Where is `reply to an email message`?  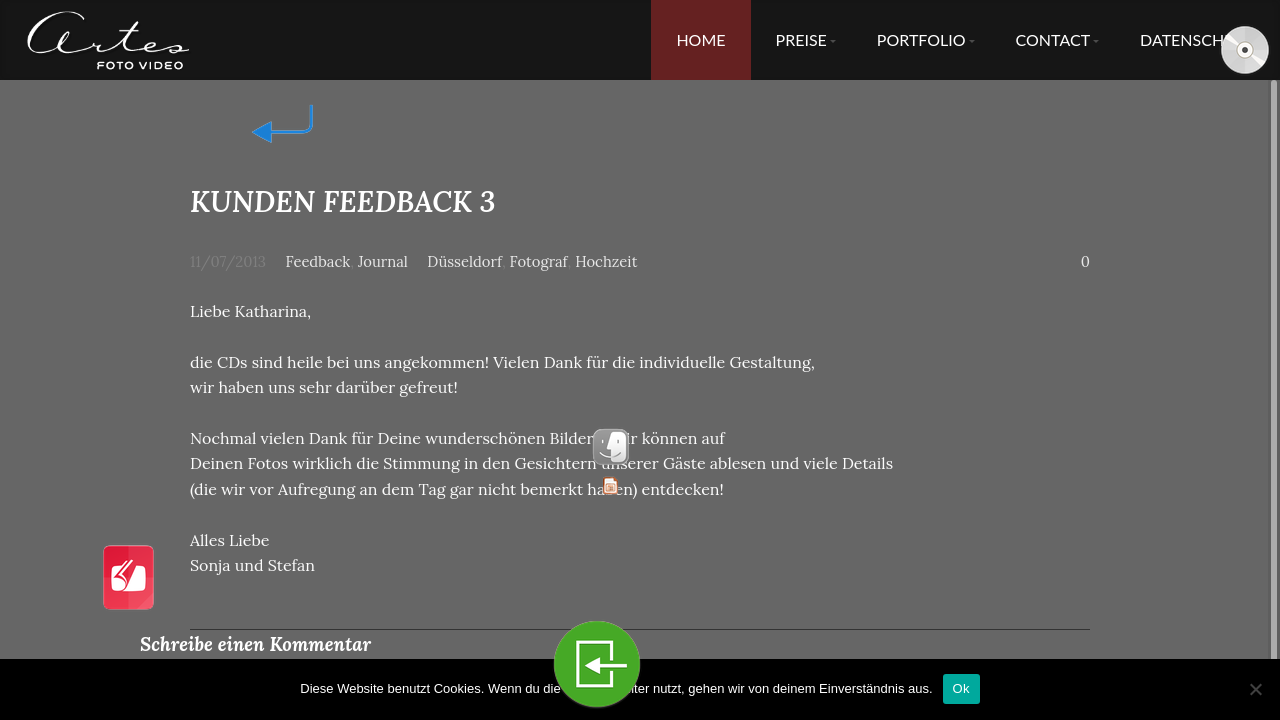
reply to an email message is located at coordinates (281, 123).